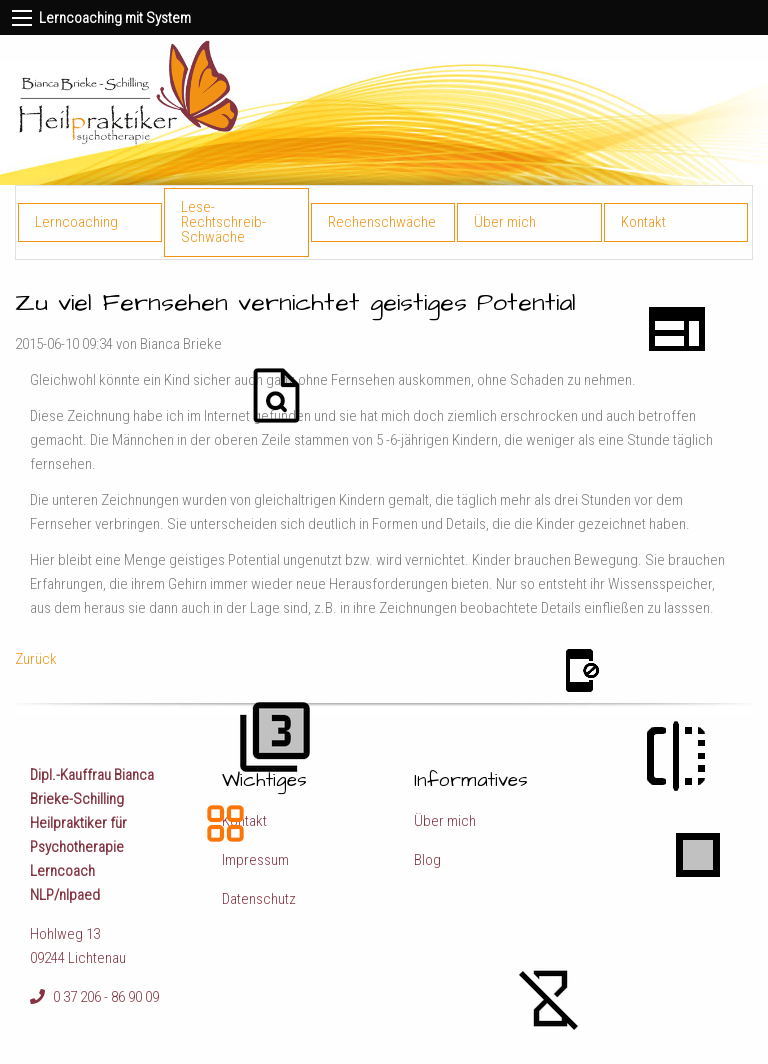 This screenshot has width=768, height=1064. Describe the element at coordinates (676, 756) in the screenshot. I see `flip image horizontally` at that location.